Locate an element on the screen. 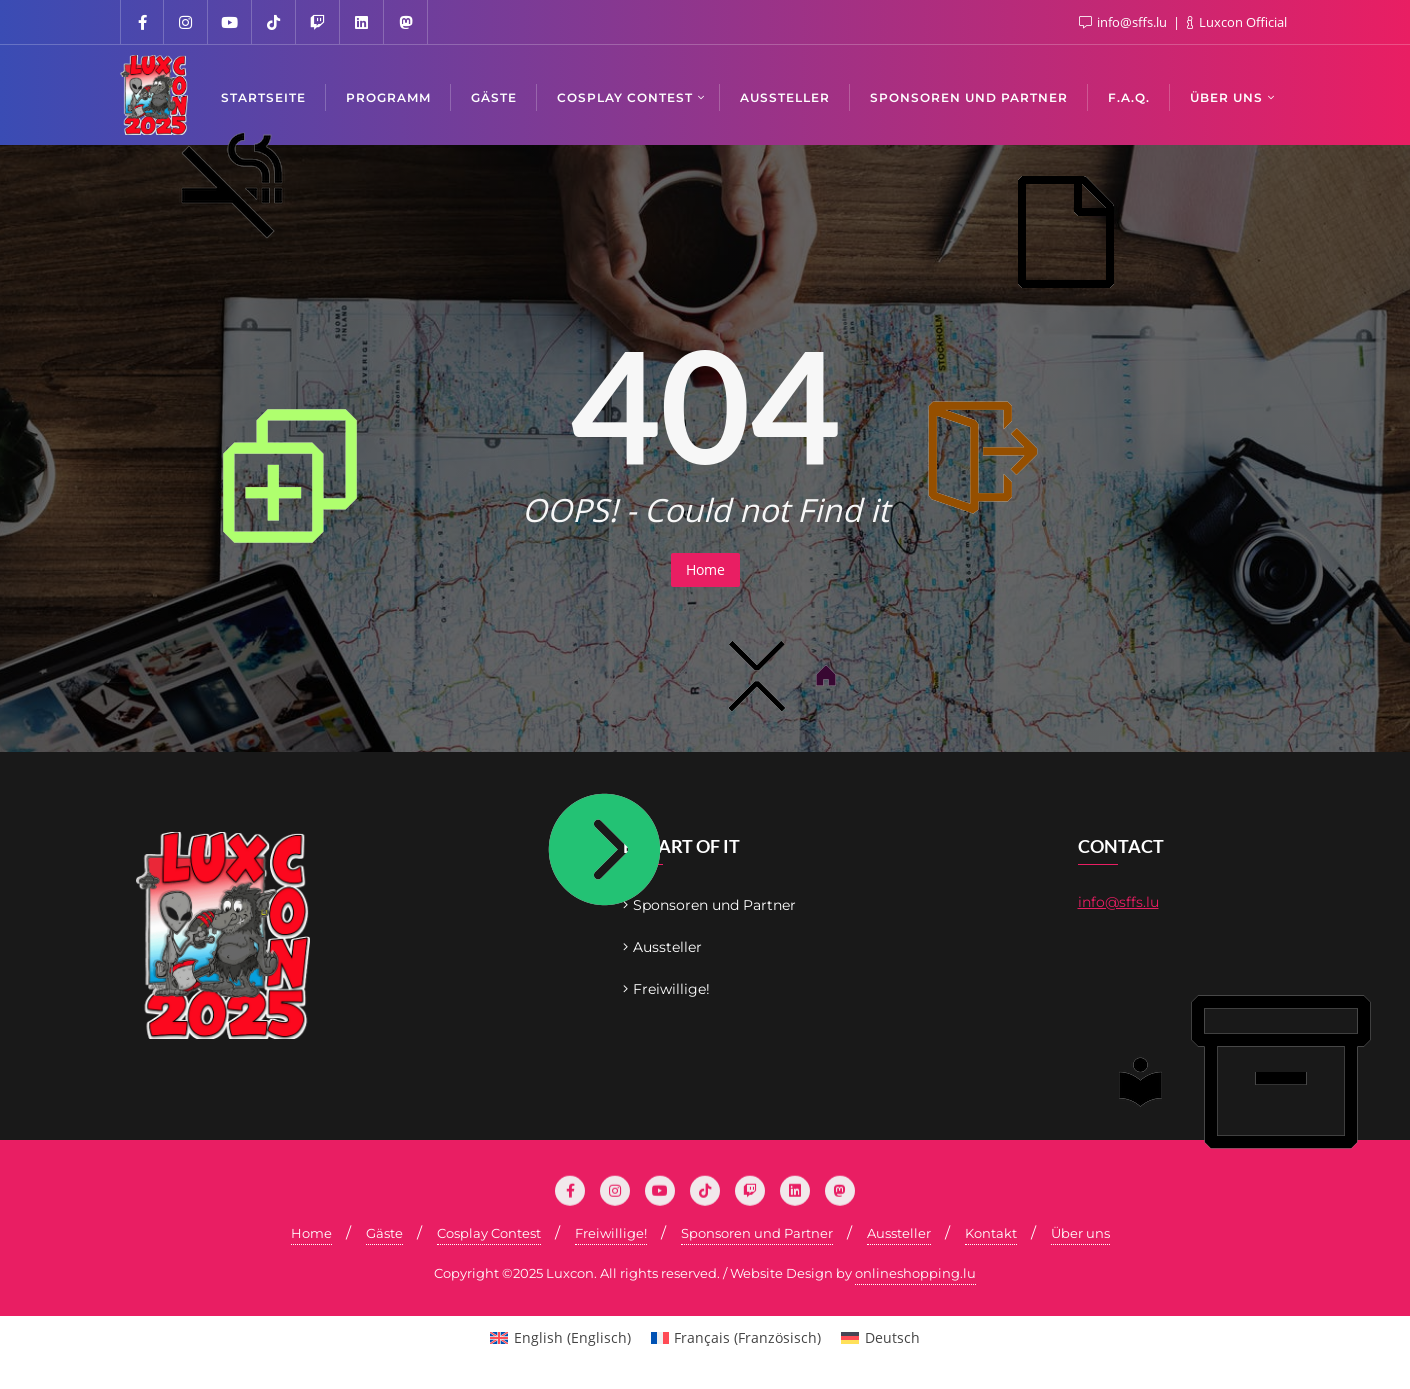  create a new file is located at coordinates (1066, 232).